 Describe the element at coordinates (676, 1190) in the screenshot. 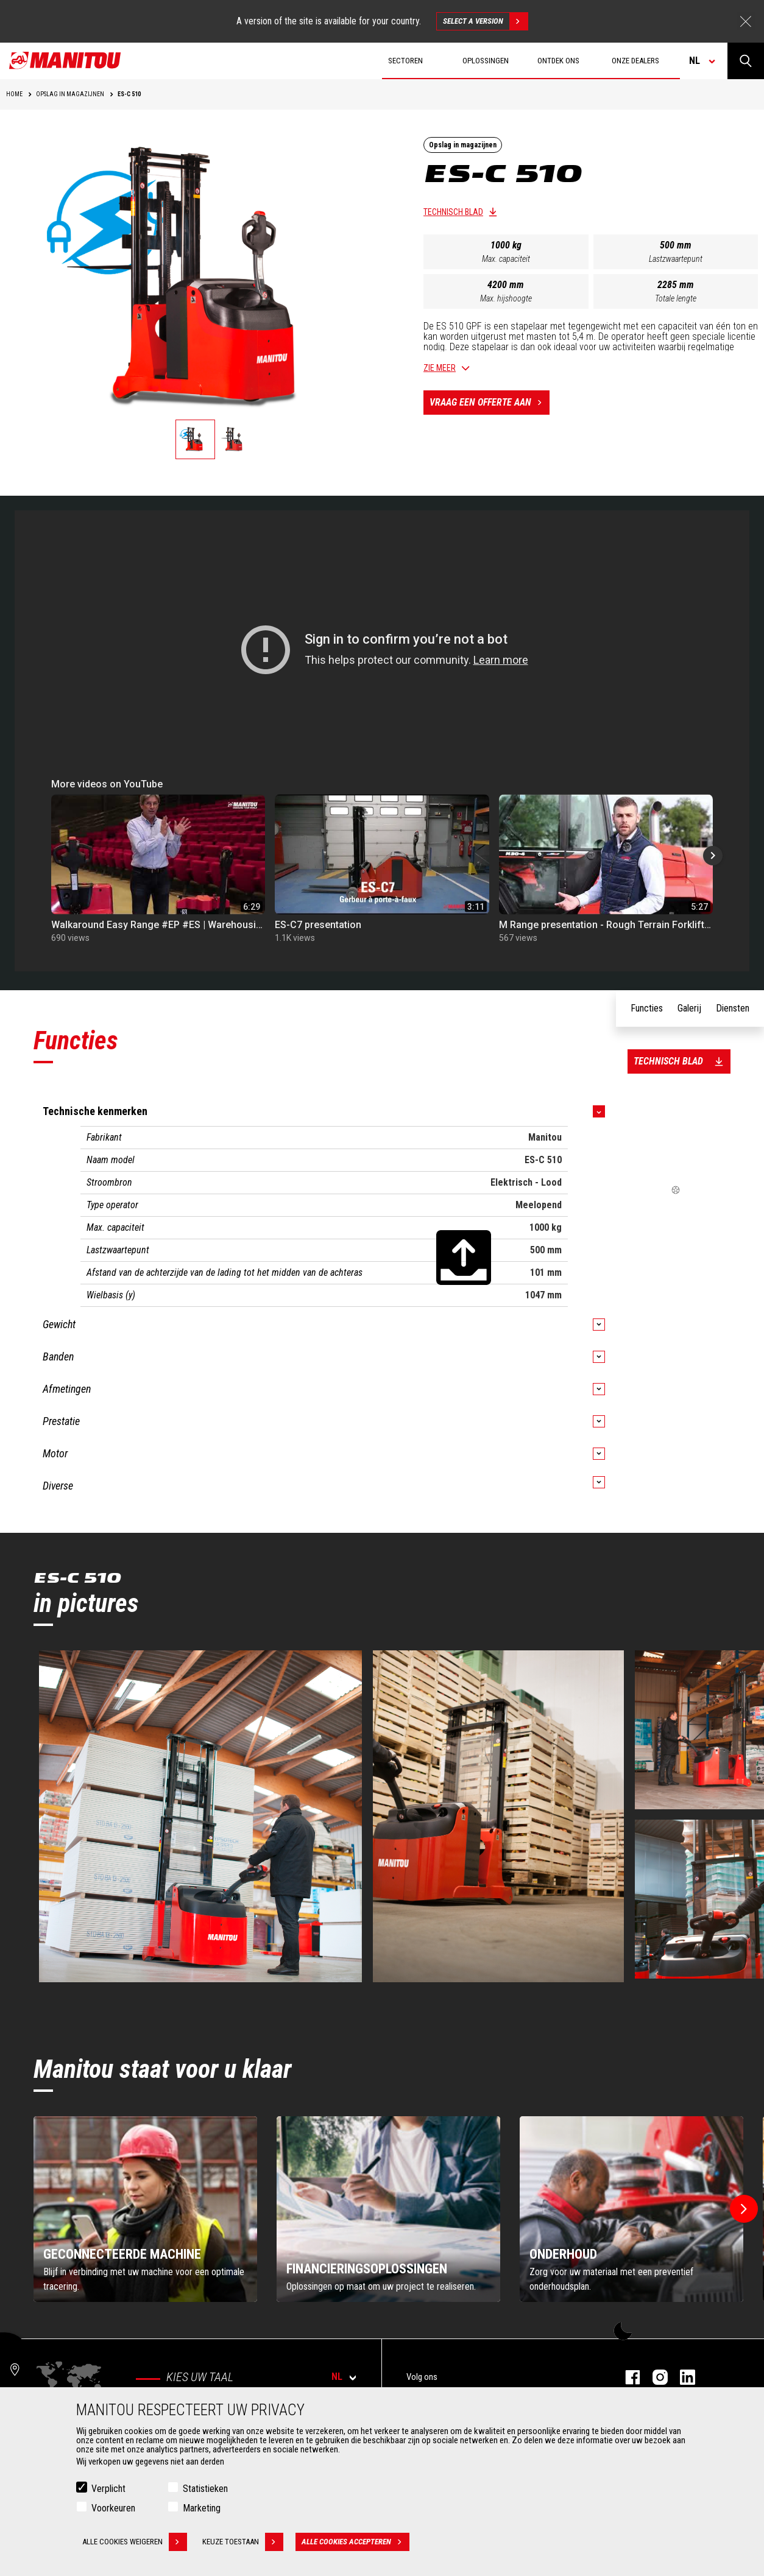

I see `view soccer or football-related content` at that location.